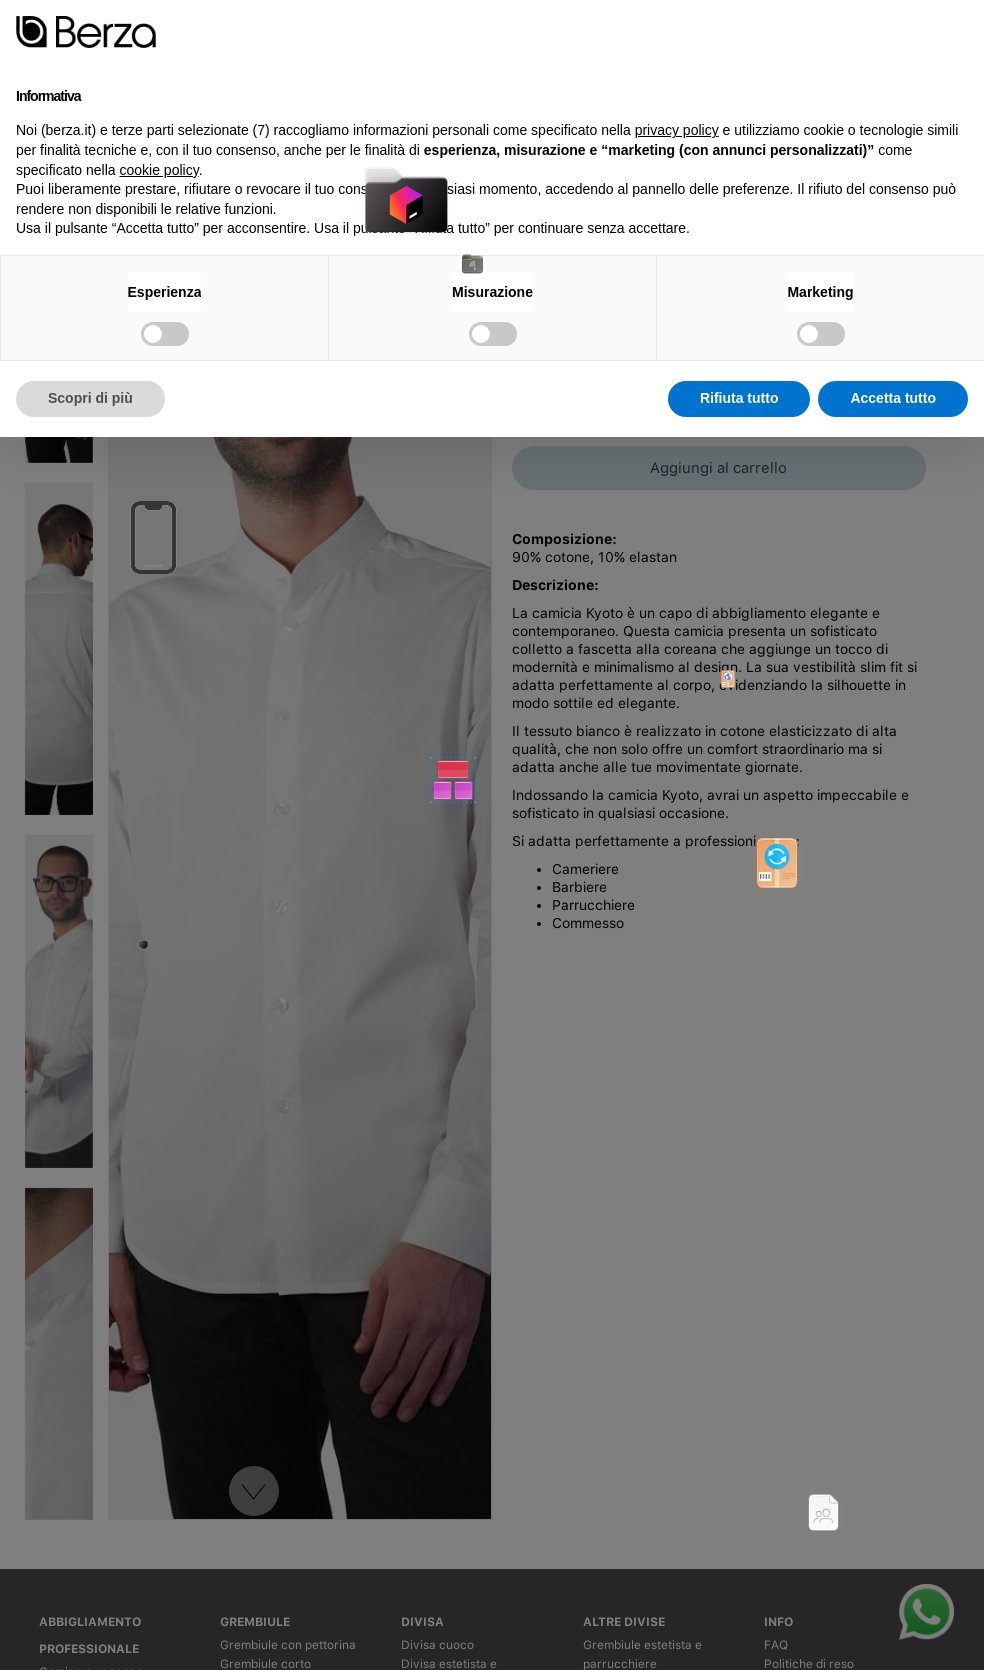 The width and height of the screenshot is (984, 1670). What do you see at coordinates (406, 202) in the screenshot?
I see `open folder containing JetBrains Toolbox projects` at bounding box center [406, 202].